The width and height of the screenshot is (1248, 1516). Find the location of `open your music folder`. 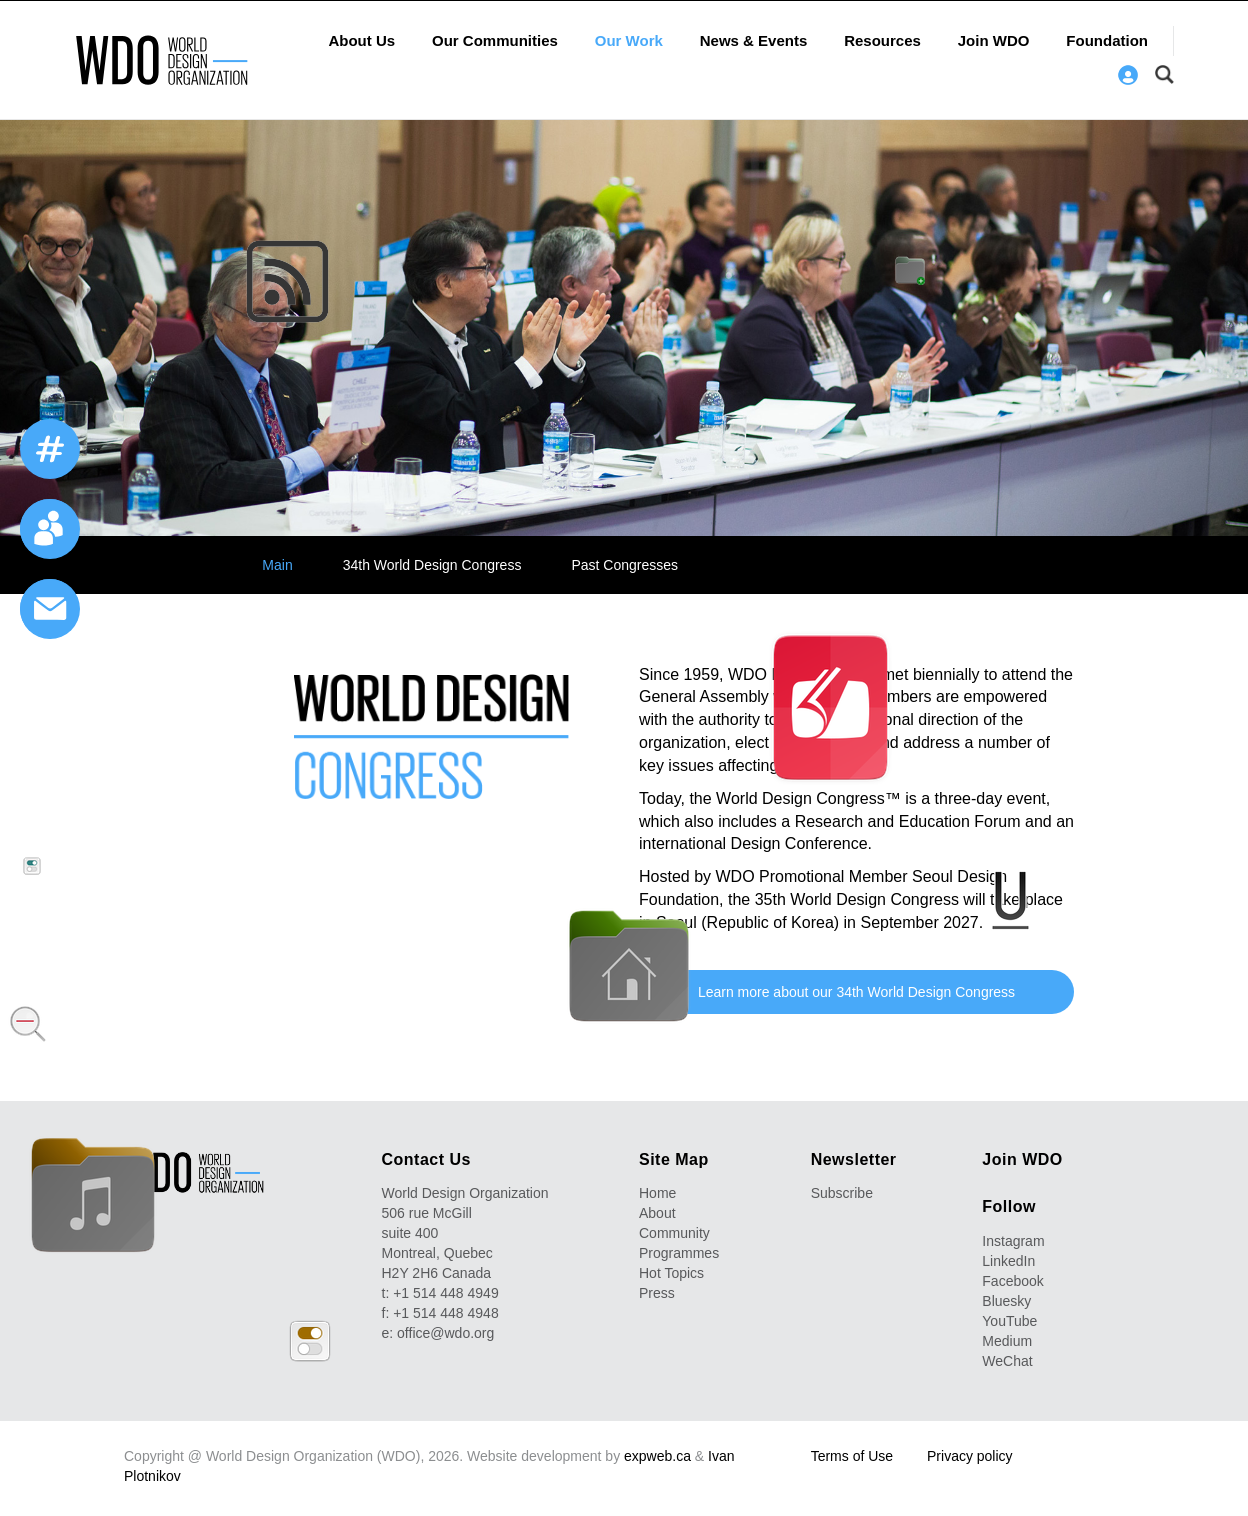

open your music folder is located at coordinates (93, 1195).